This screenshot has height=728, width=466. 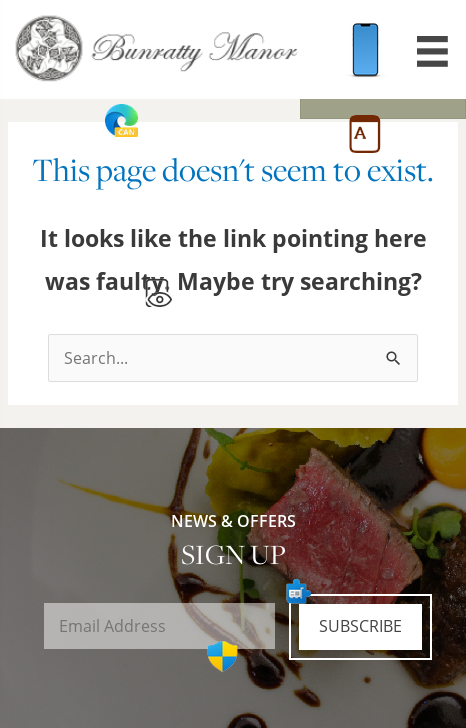 What do you see at coordinates (157, 292) in the screenshot?
I see `open document viewer` at bounding box center [157, 292].